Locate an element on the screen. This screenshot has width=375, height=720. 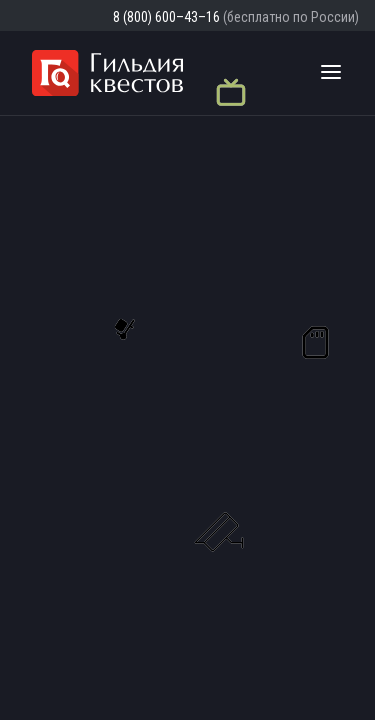
view your shopping cart is located at coordinates (124, 328).